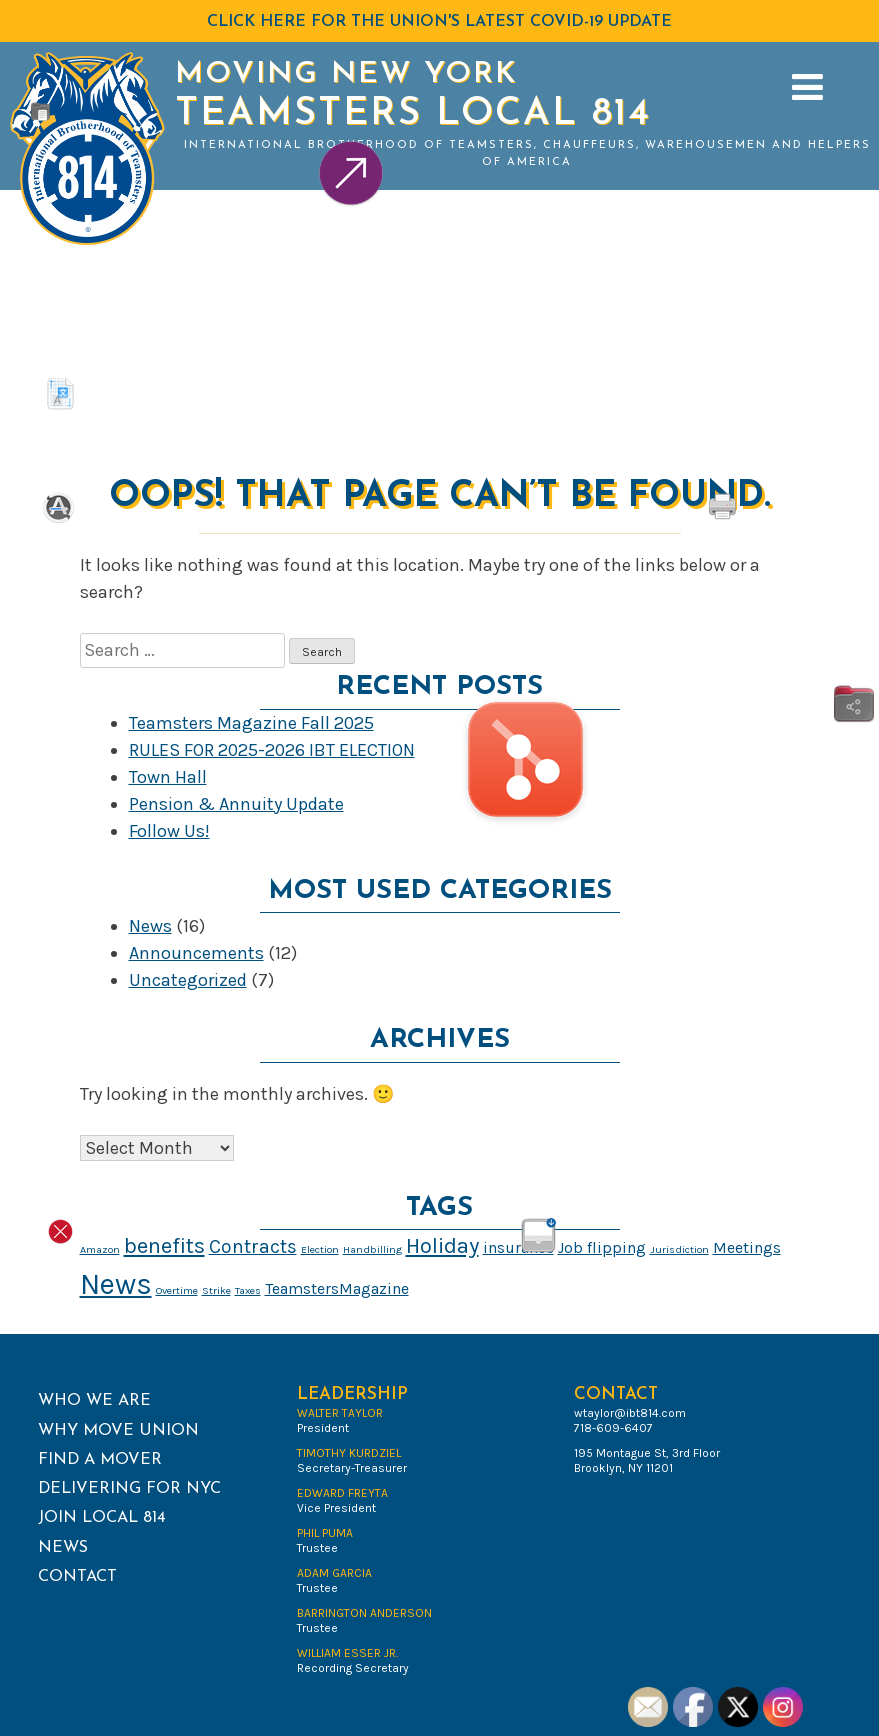  Describe the element at coordinates (722, 506) in the screenshot. I see `access printer settings` at that location.